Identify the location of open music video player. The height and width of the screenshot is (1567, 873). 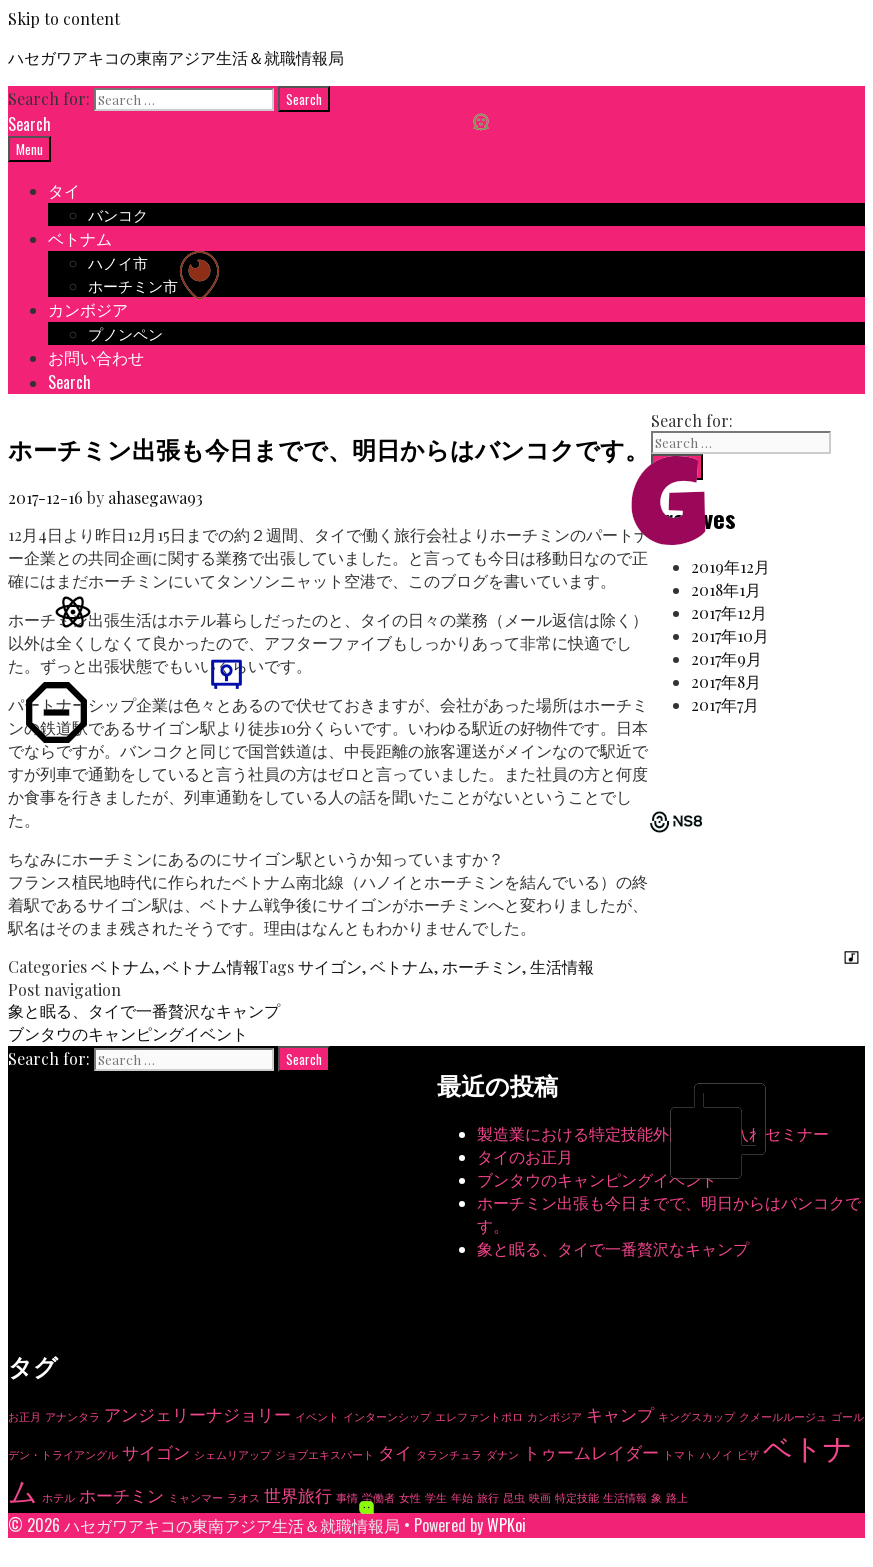
(851, 957).